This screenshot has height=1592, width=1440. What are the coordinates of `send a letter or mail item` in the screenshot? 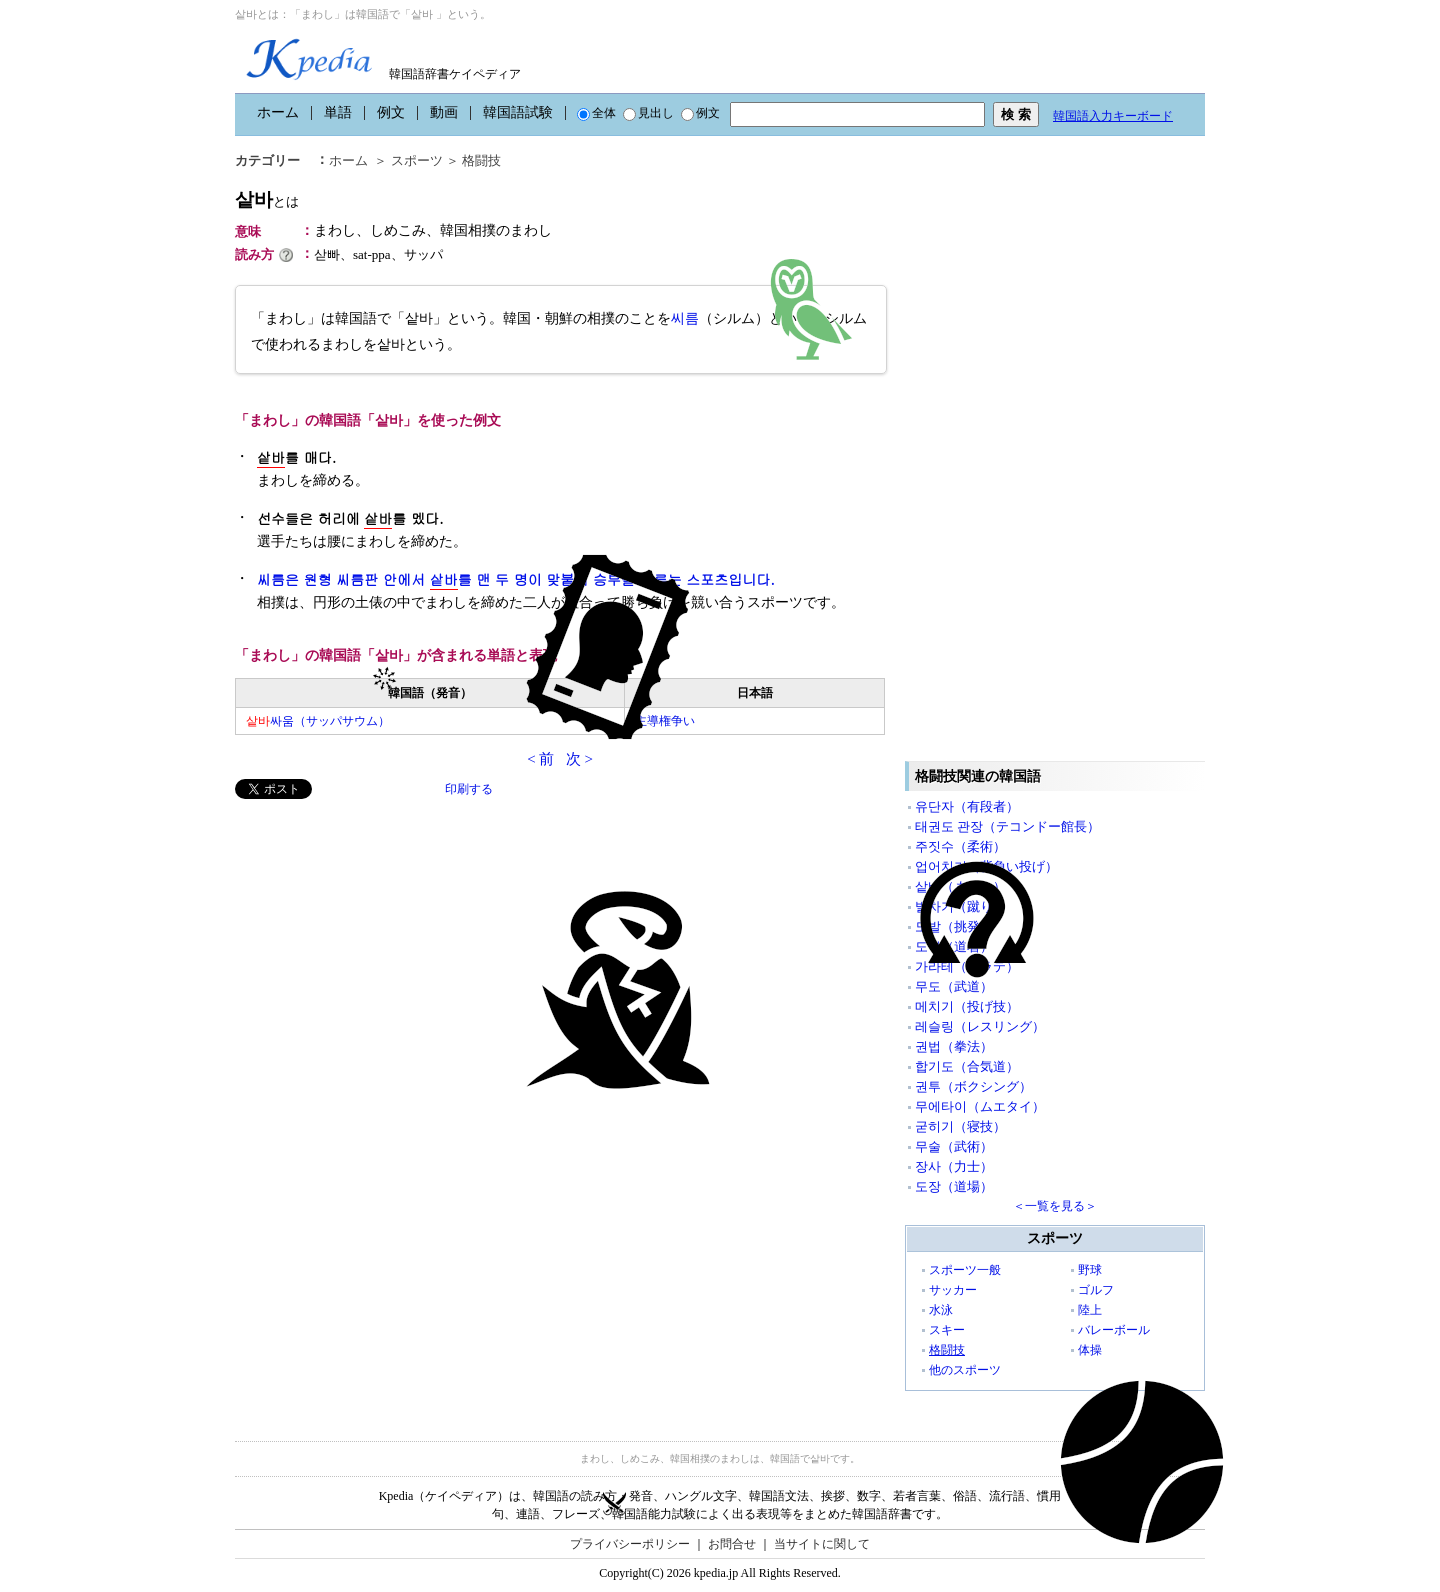 It's located at (606, 647).